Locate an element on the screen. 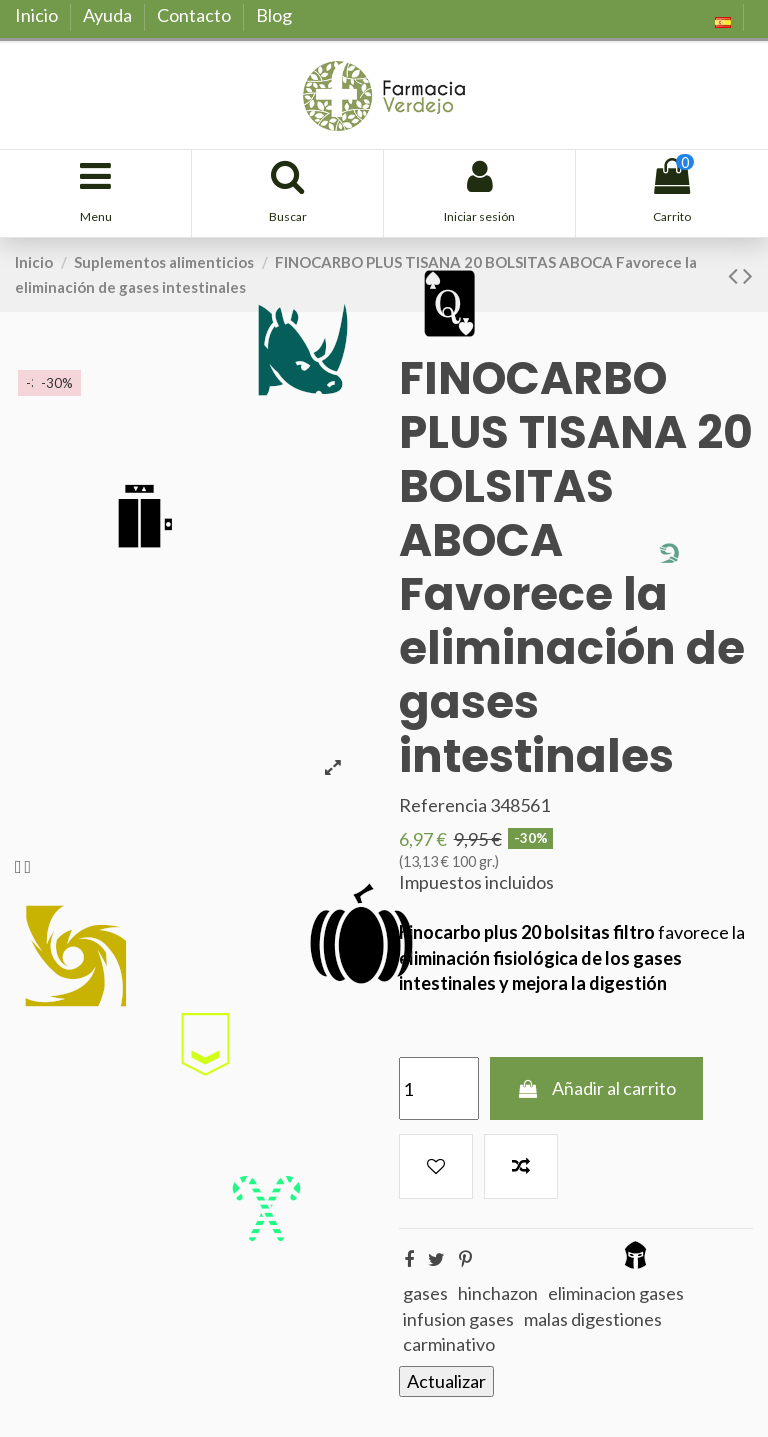 The width and height of the screenshot is (768, 1437). represents a sea creature or kraken in a game interface is located at coordinates (669, 553).